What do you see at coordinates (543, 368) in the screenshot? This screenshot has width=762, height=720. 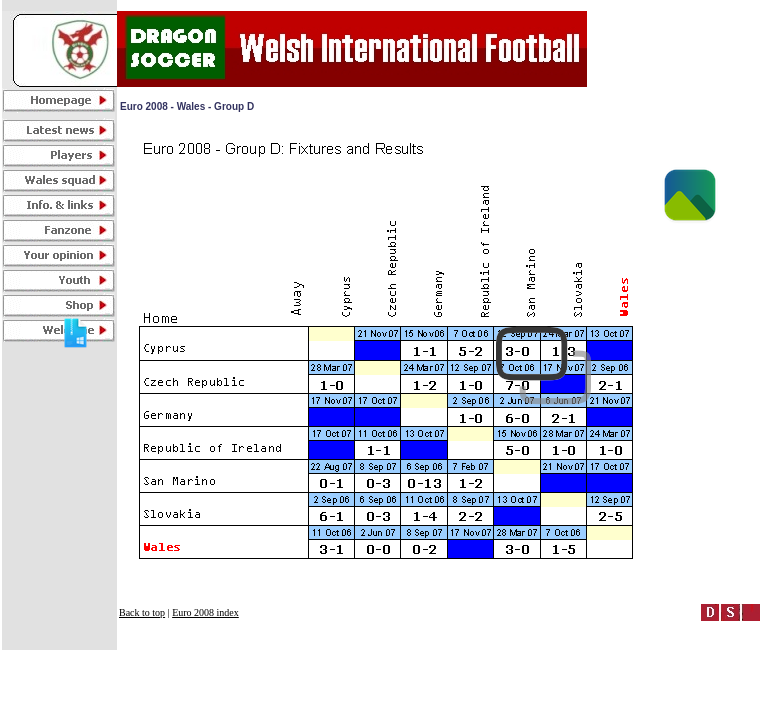 I see `view or manage session properties` at bounding box center [543, 368].